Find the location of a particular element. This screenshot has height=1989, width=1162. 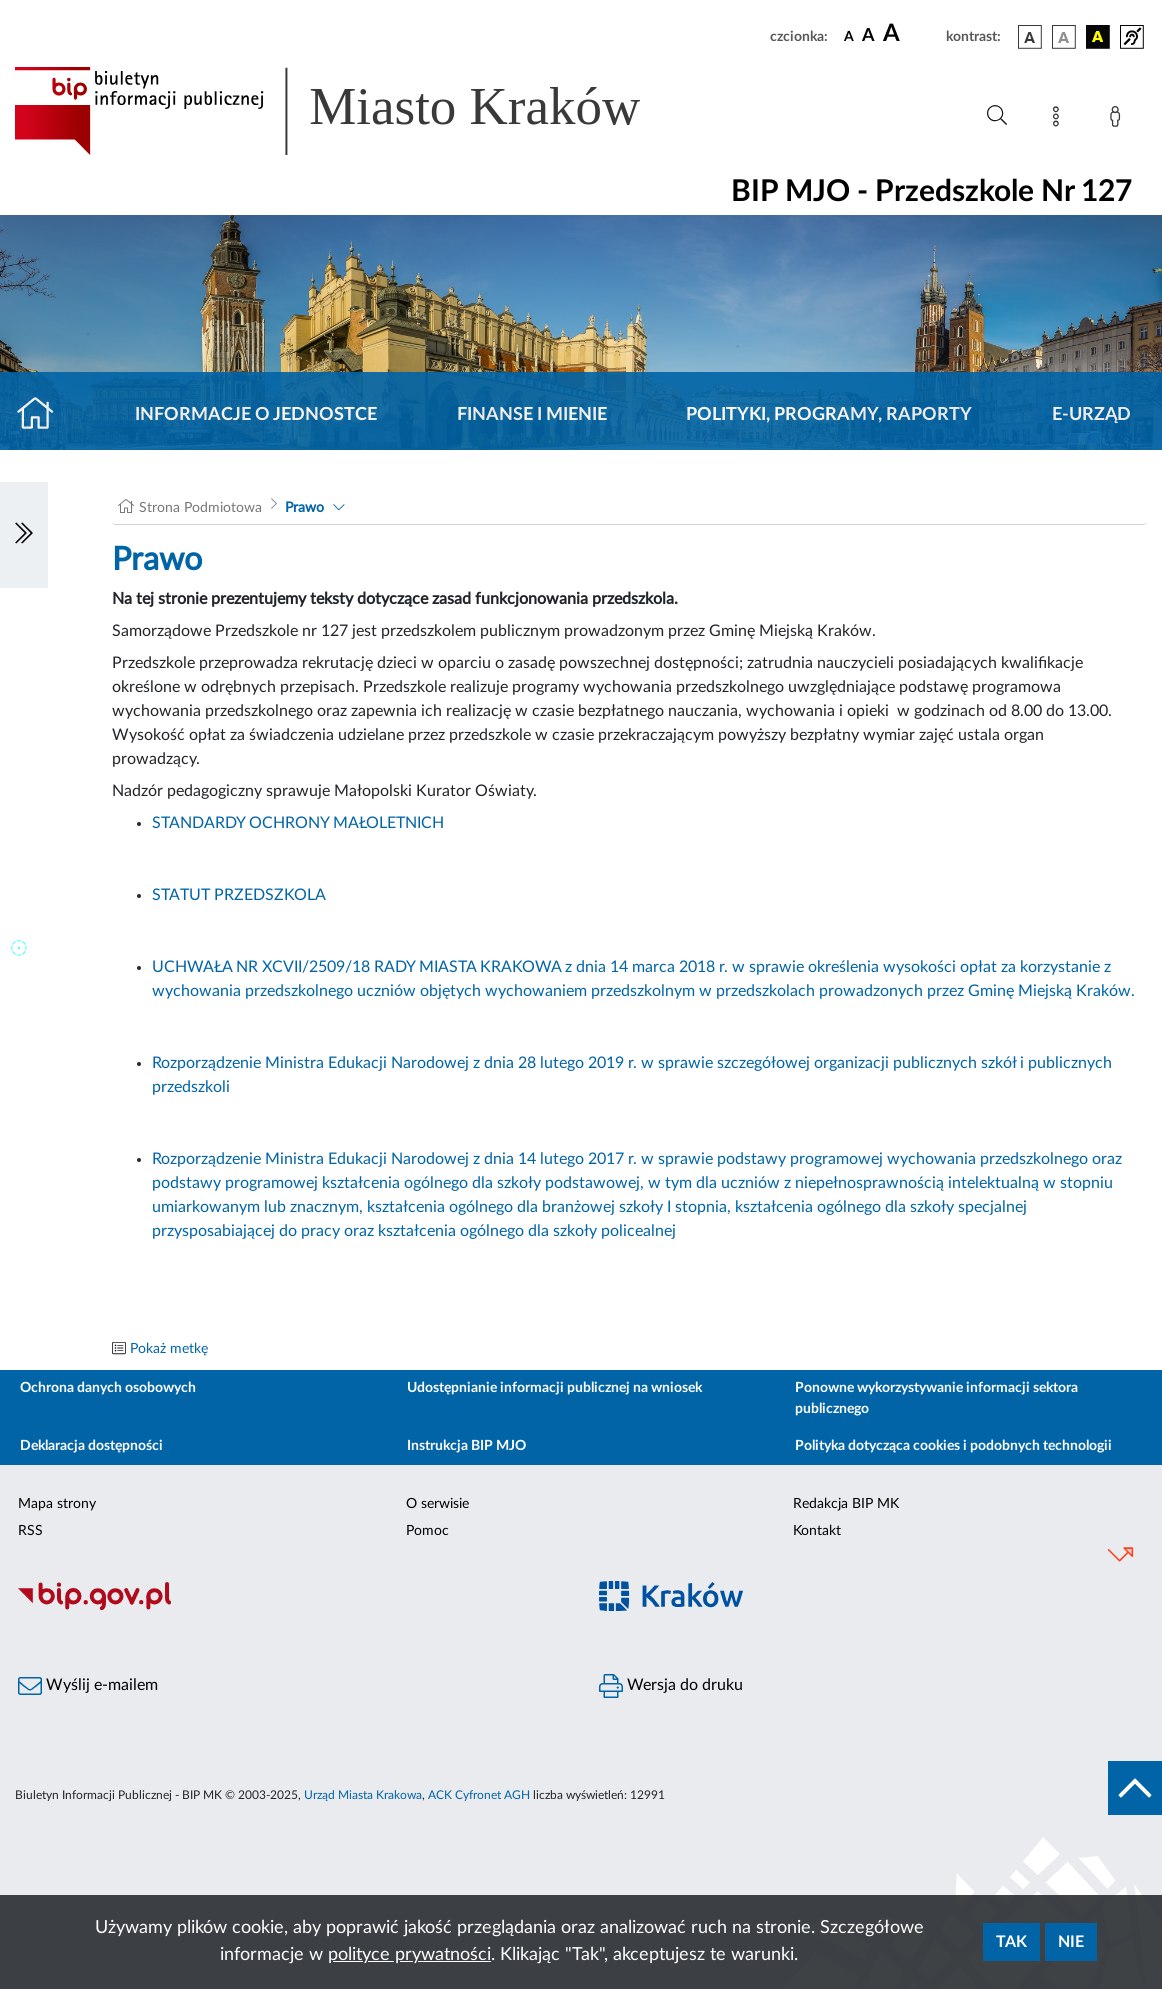

create a new draft issue is located at coordinates (19, 948).